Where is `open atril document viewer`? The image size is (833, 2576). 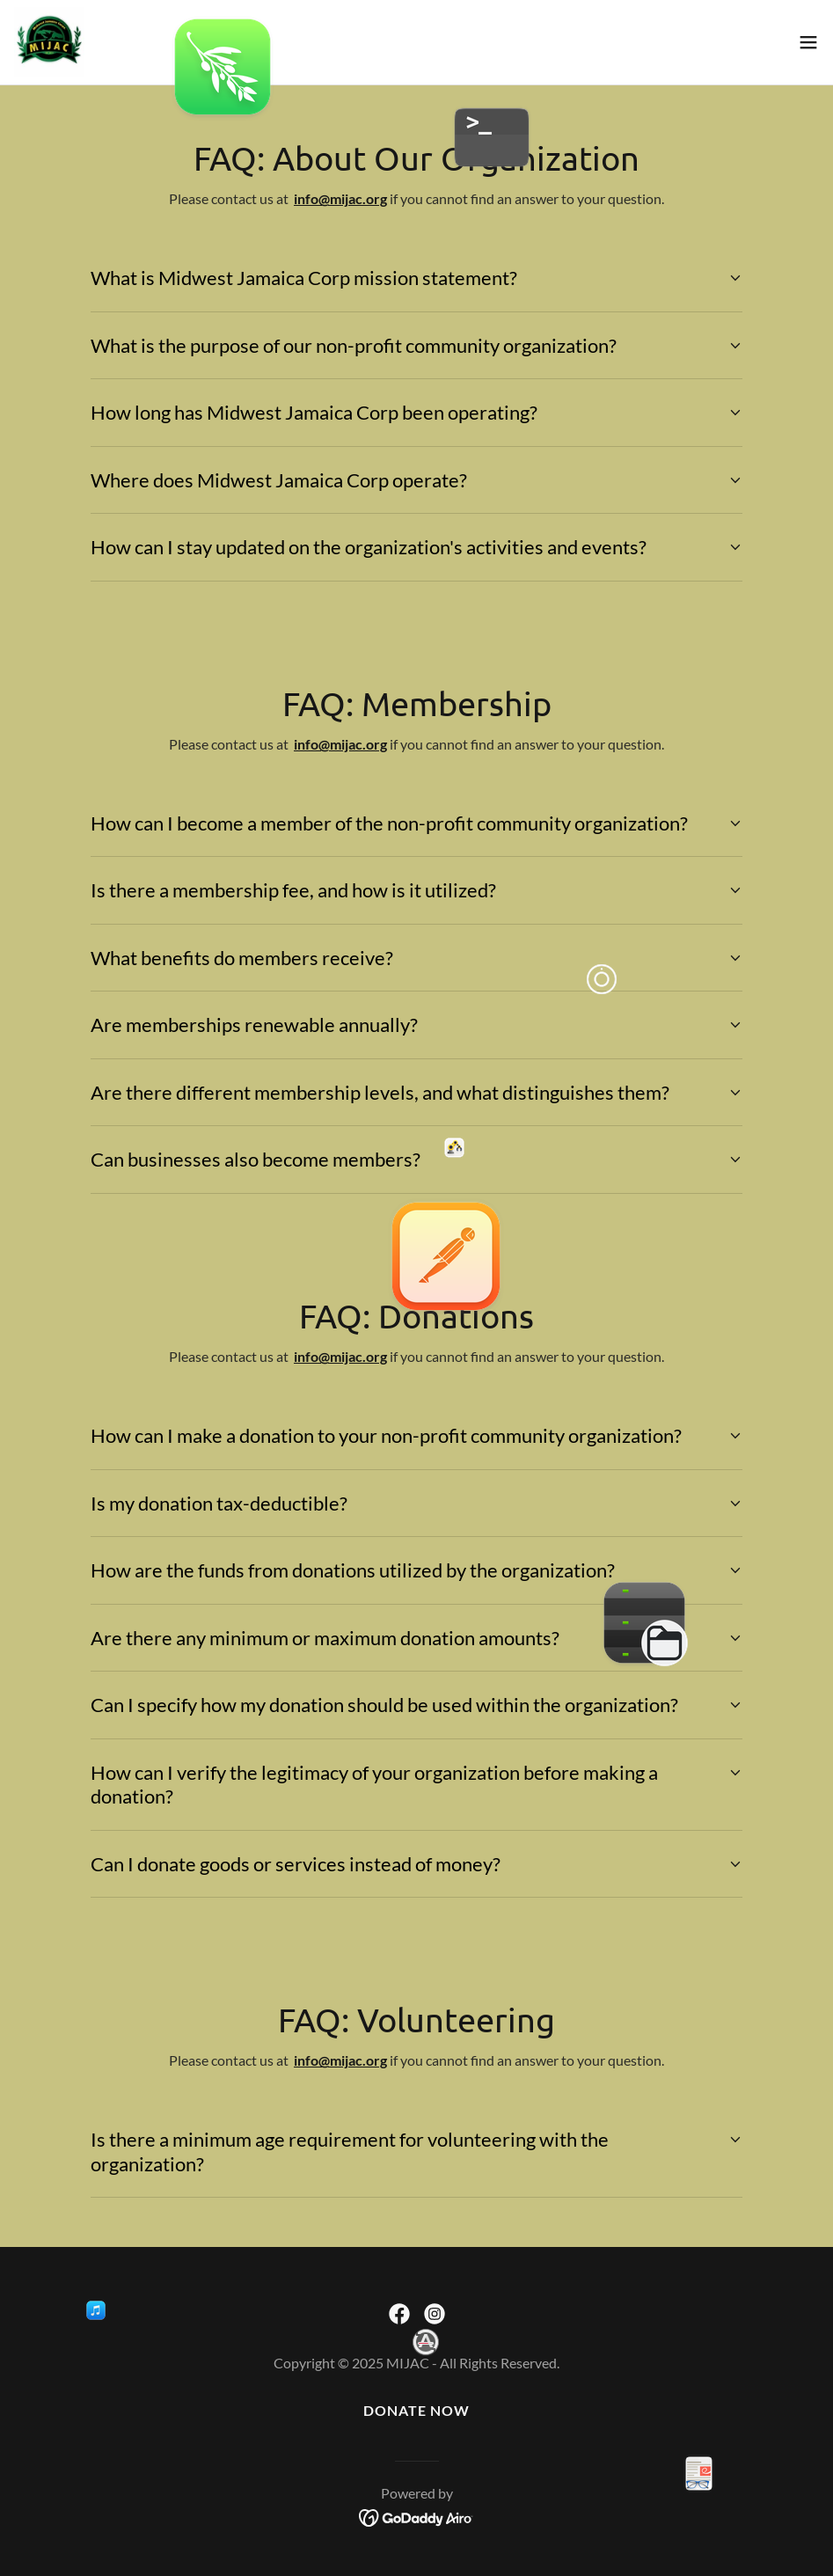
open atril document viewer is located at coordinates (698, 2473).